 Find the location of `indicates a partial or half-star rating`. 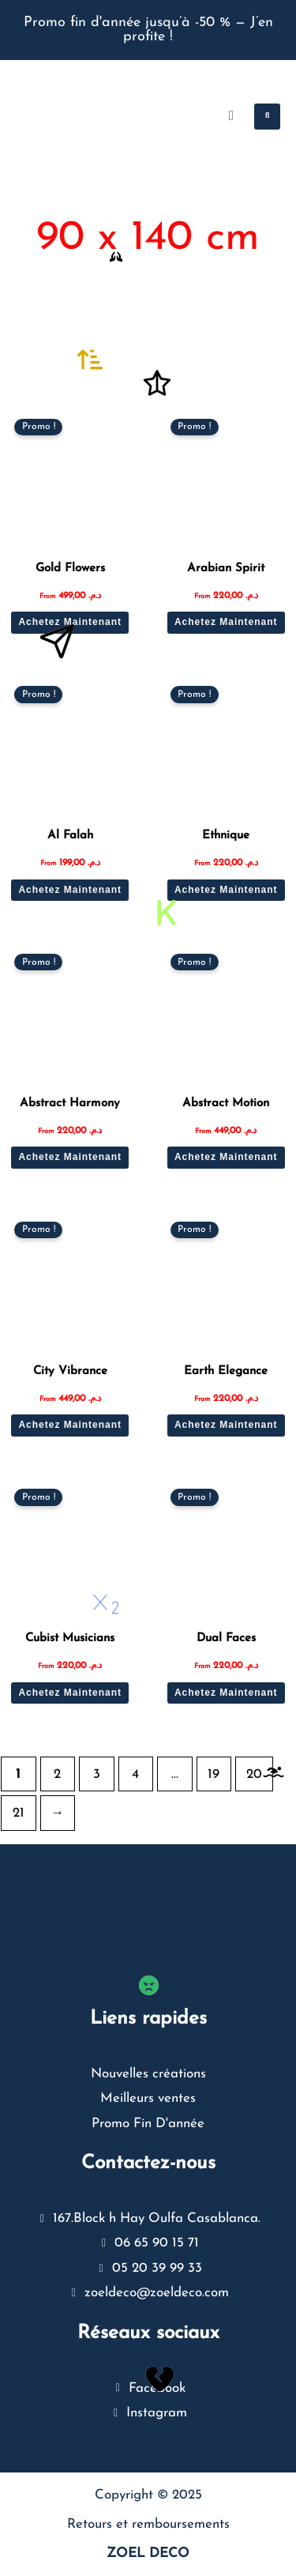

indicates a partial or half-star rating is located at coordinates (157, 384).